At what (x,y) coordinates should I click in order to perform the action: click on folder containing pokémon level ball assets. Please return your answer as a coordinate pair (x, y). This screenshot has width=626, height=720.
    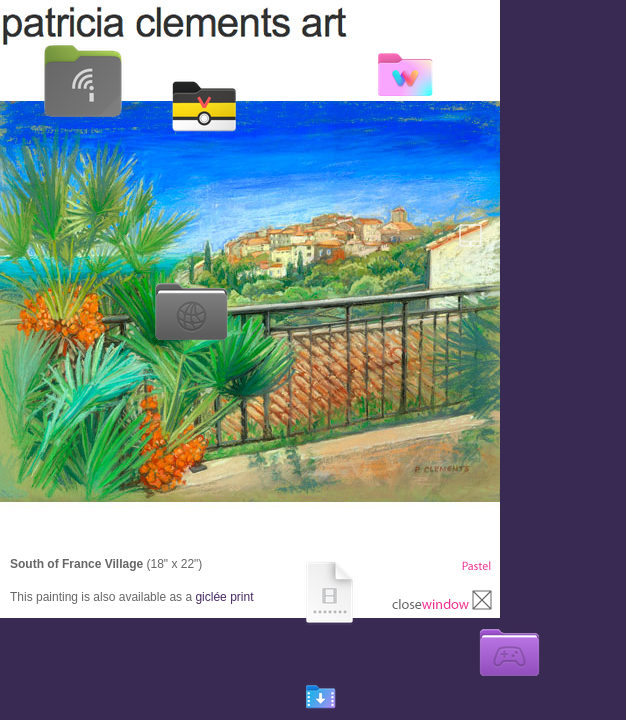
    Looking at the image, I should click on (204, 108).